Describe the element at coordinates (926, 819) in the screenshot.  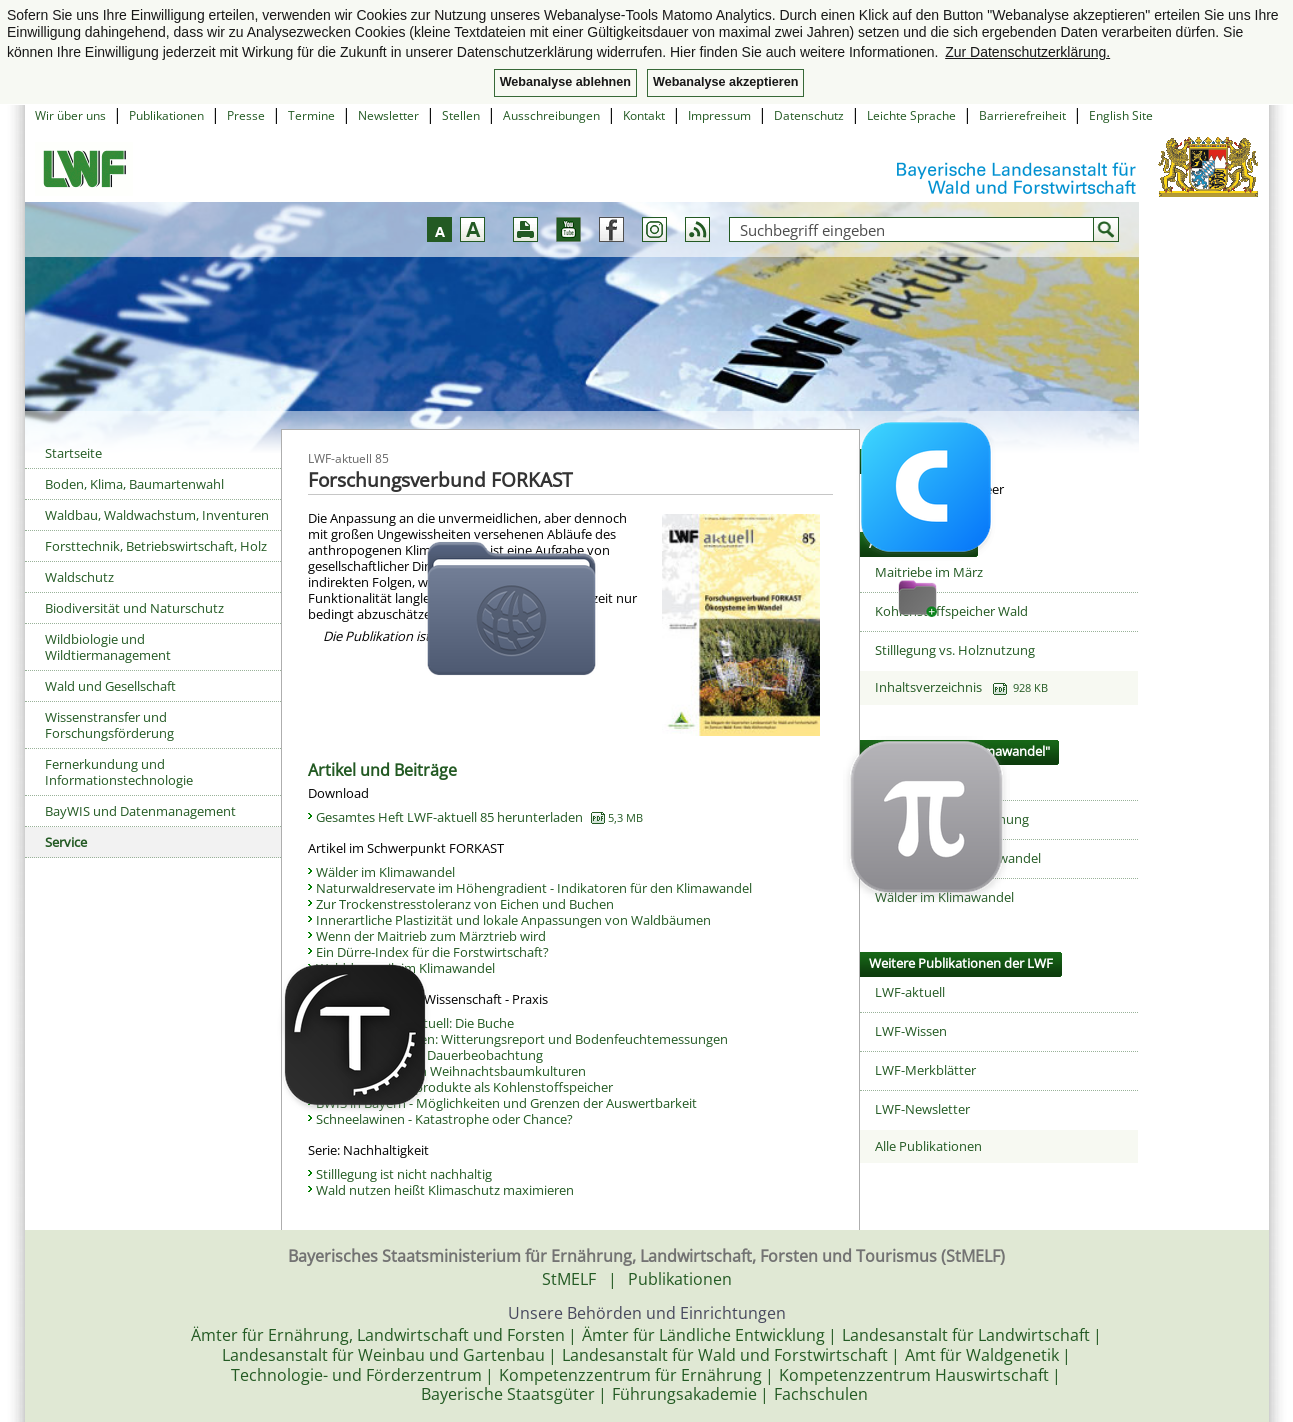
I see `open mathematics or calculator app` at that location.